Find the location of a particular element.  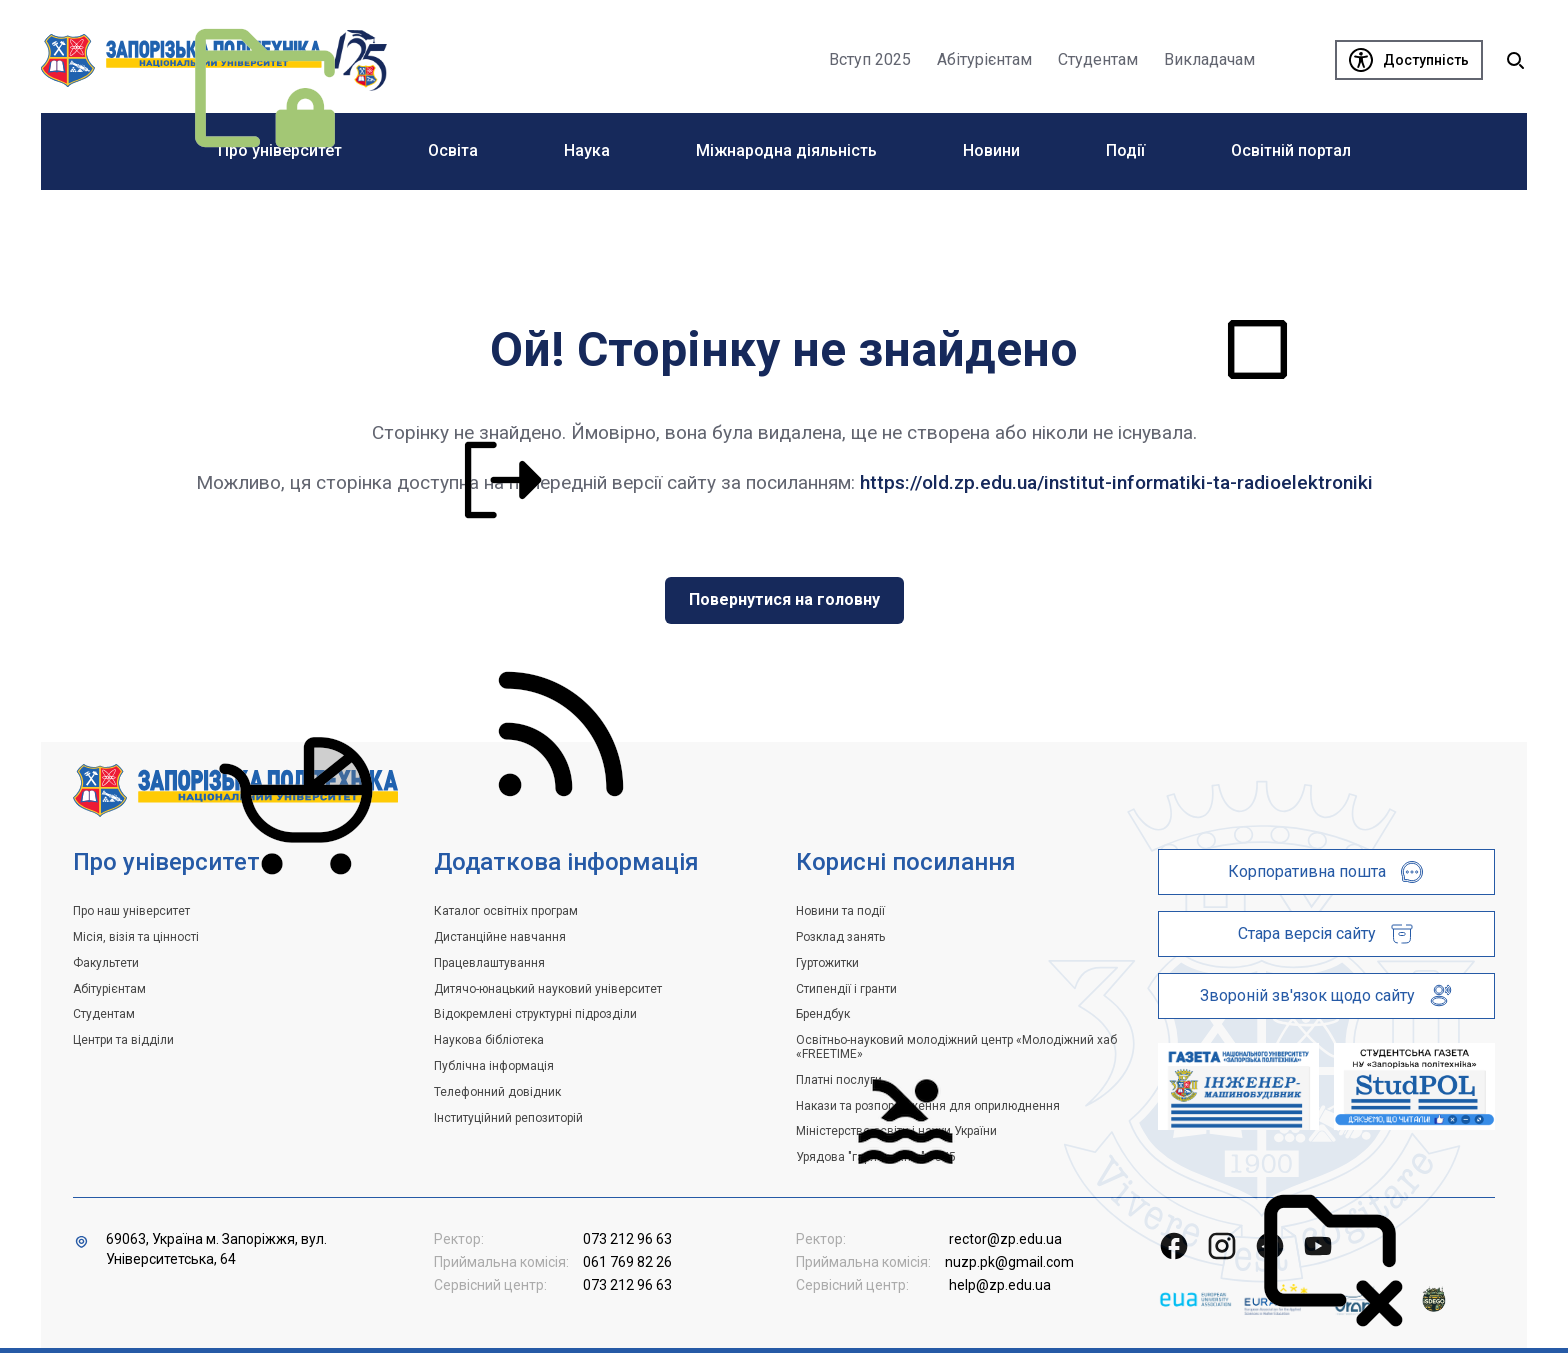

view pool or swimming amenities is located at coordinates (905, 1121).